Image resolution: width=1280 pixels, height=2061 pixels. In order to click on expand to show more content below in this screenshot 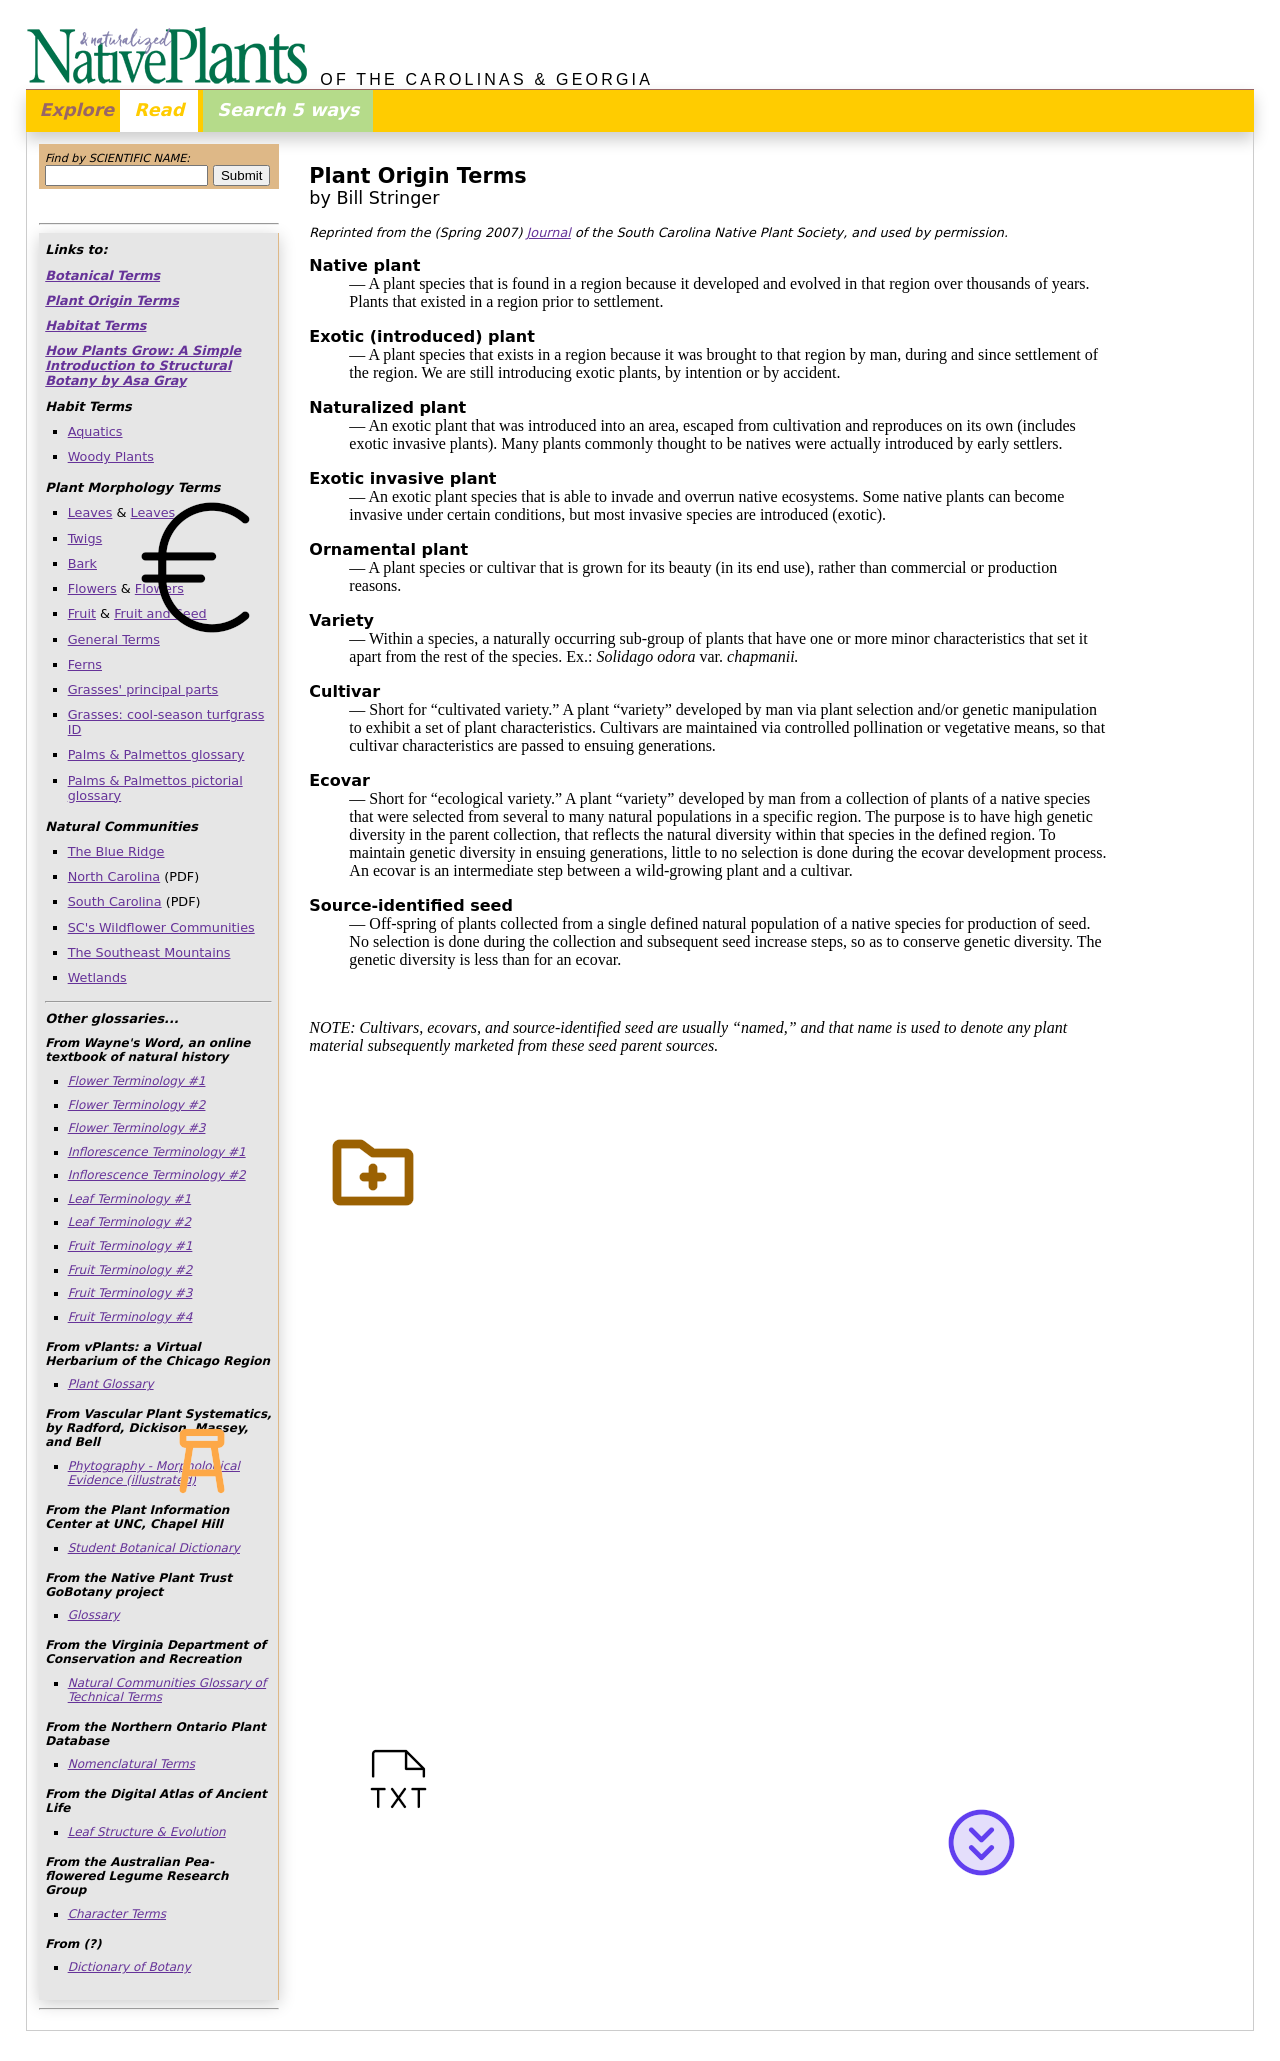, I will do `click(981, 1842)`.